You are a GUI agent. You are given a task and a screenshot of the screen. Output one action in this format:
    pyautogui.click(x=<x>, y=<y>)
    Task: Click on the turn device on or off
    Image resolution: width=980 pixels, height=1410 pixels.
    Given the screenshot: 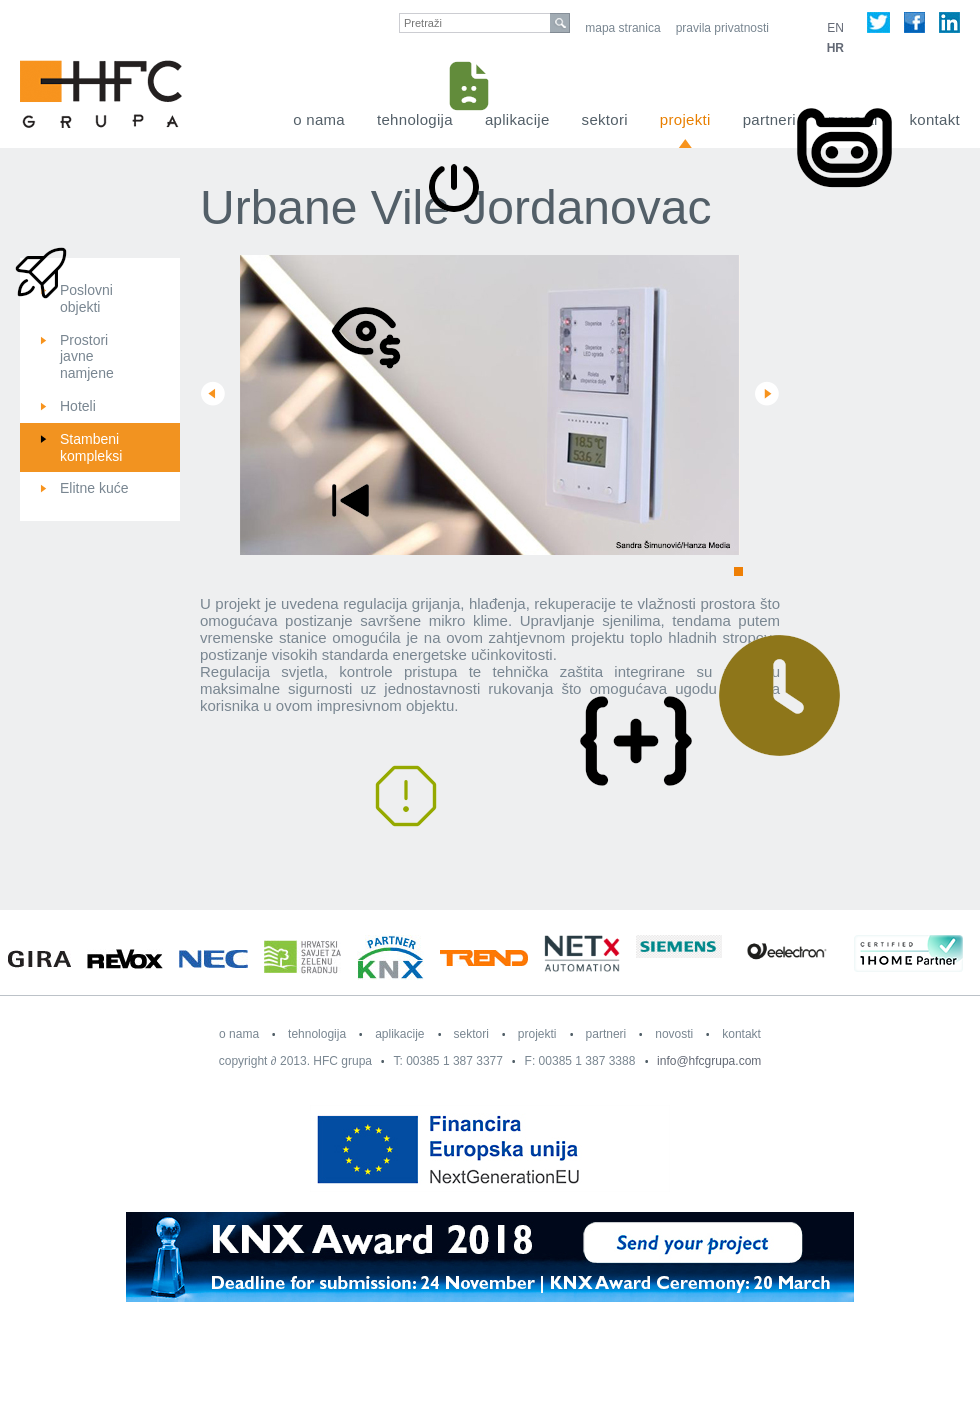 What is the action you would take?
    pyautogui.click(x=454, y=187)
    